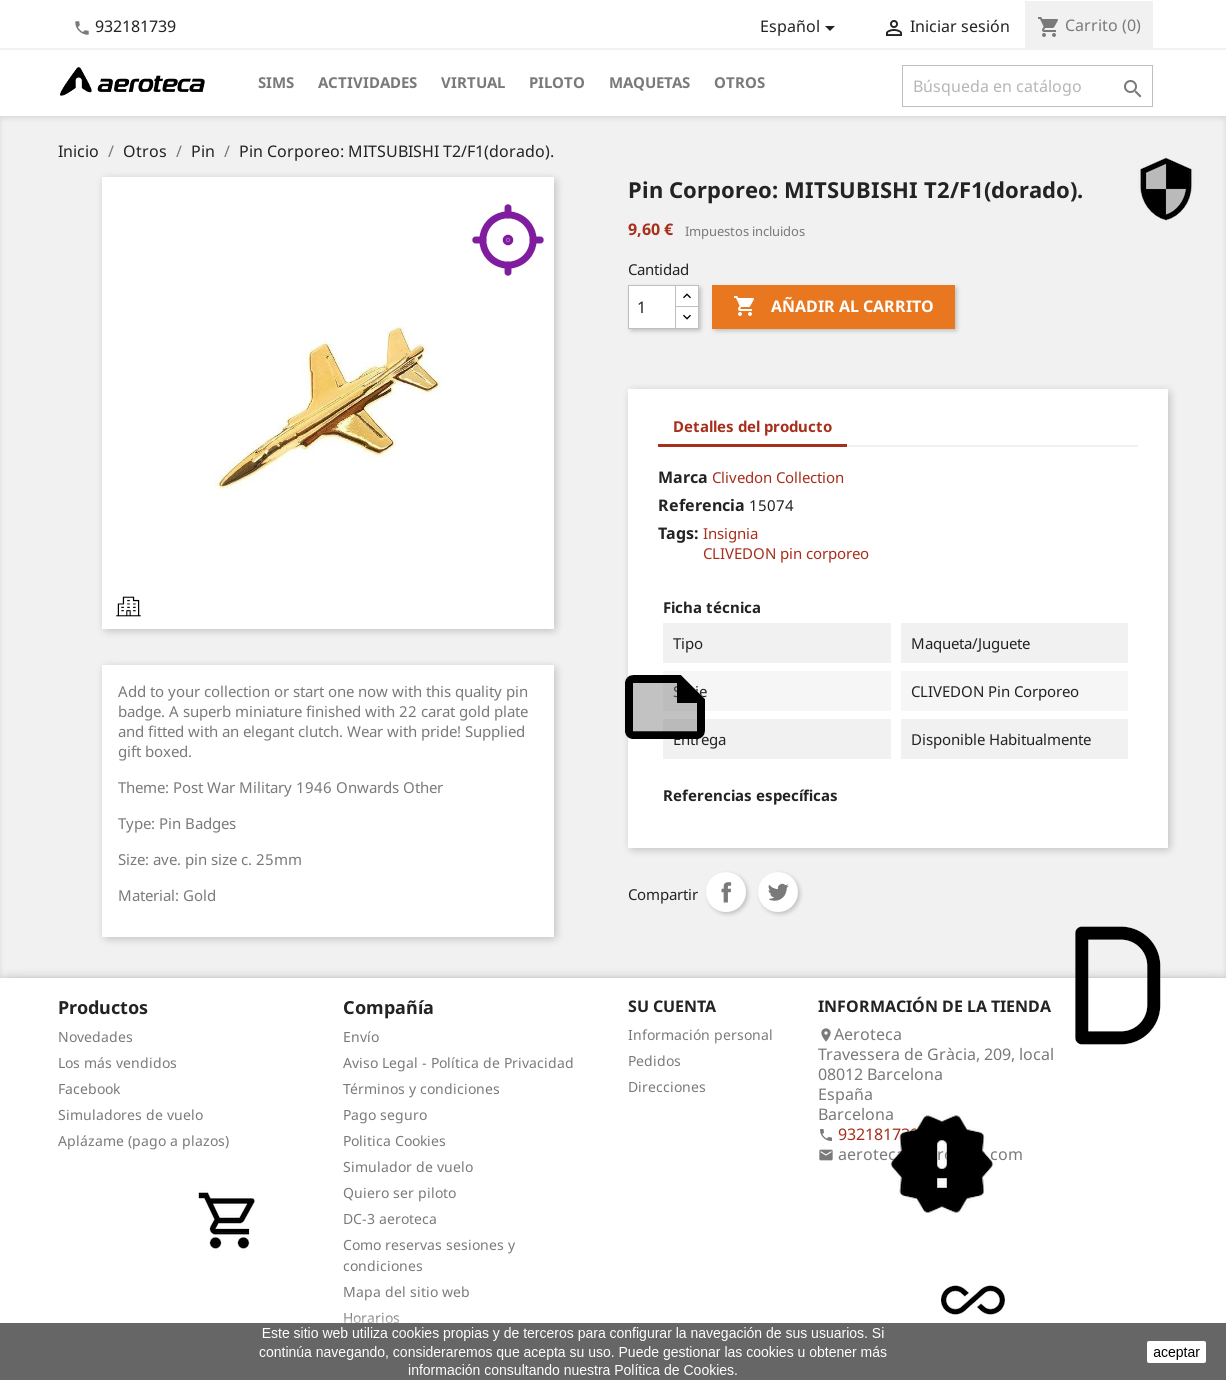 The image size is (1226, 1380). What do you see at coordinates (1114, 985) in the screenshot?
I see `represents the letter D in alphabetical navigation` at bounding box center [1114, 985].